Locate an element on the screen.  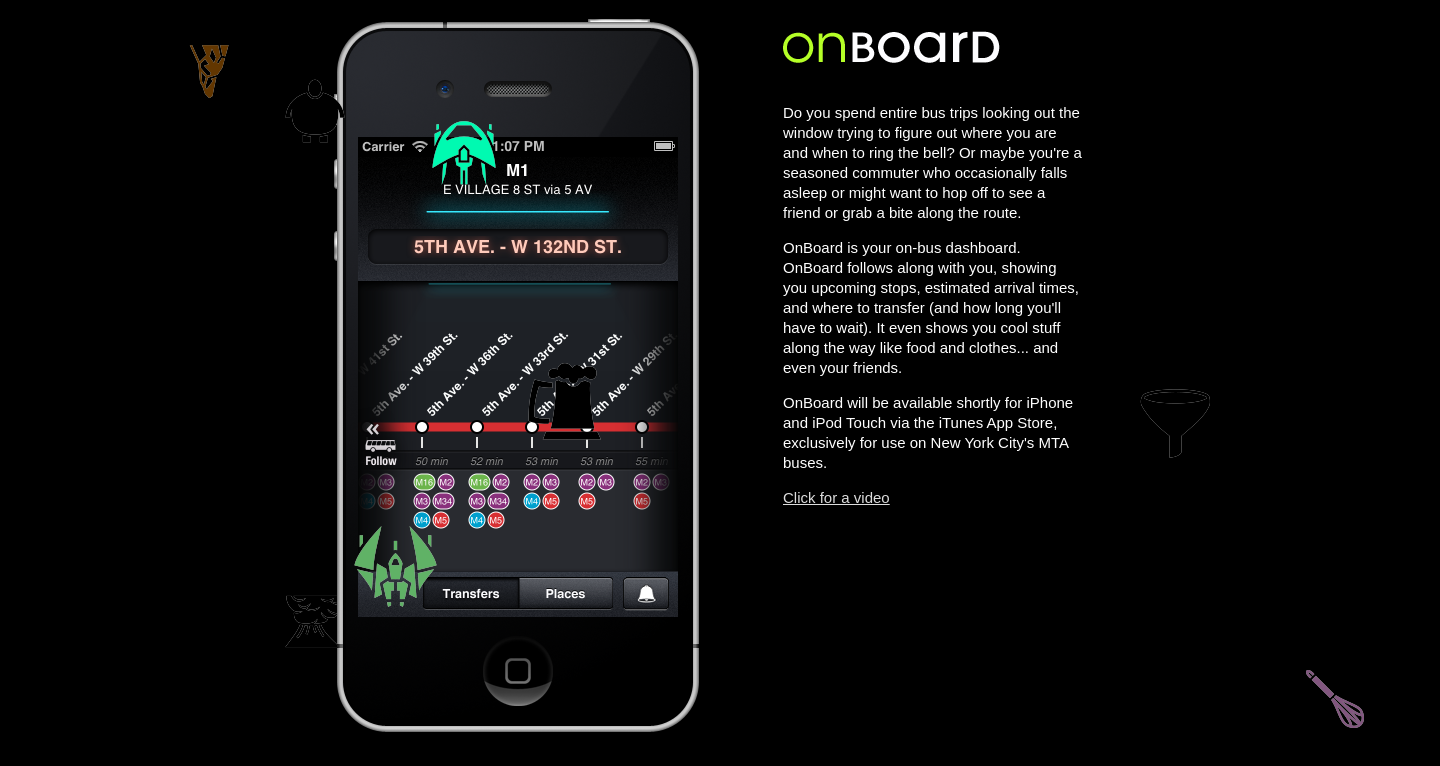
access a tavern or pub location in-game is located at coordinates (565, 401).